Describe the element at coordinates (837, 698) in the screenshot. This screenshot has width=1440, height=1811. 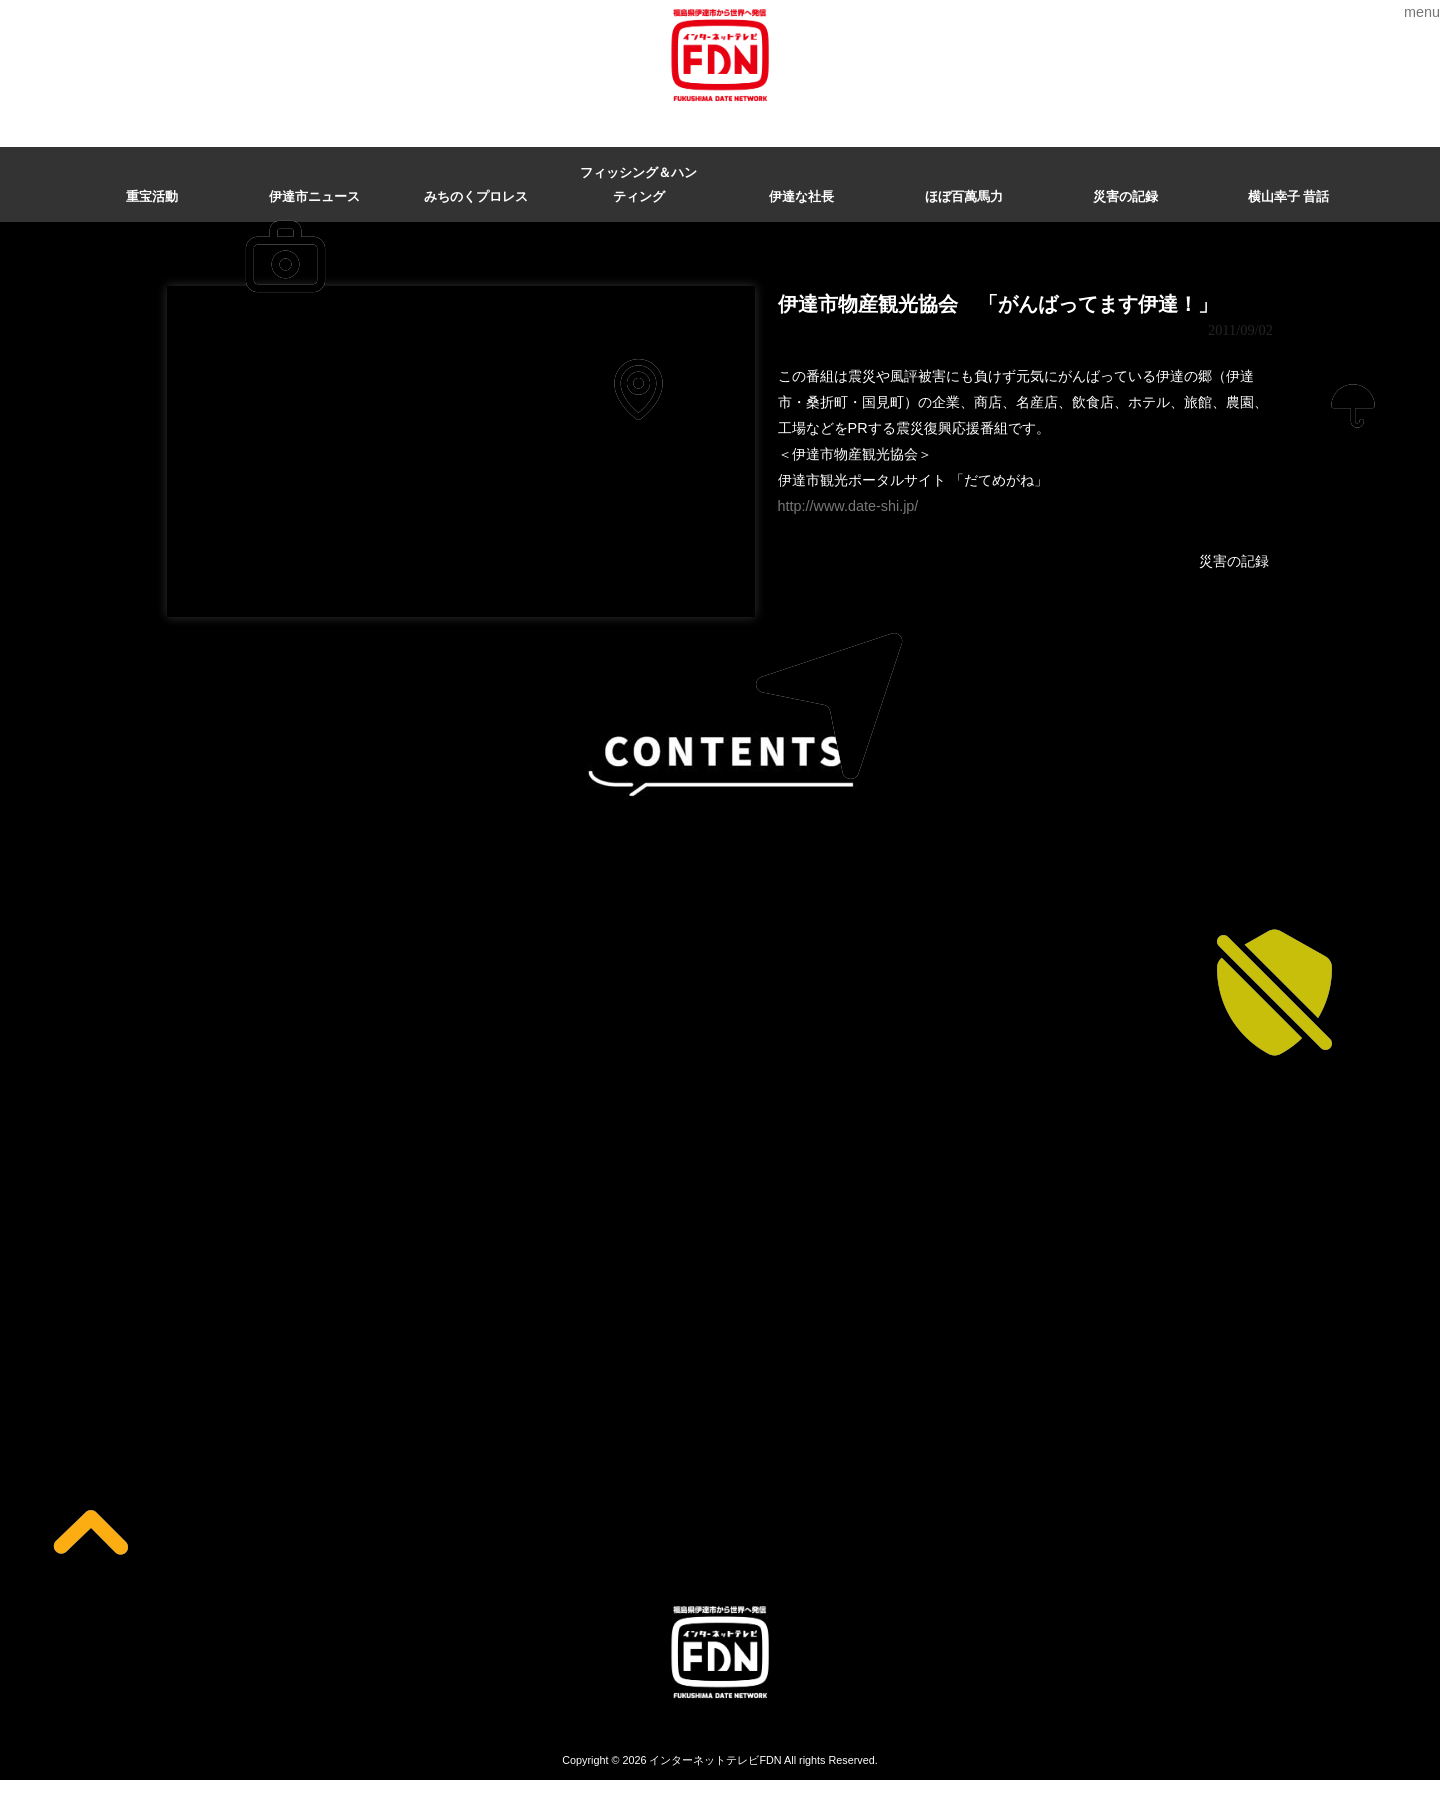
I see `navigate to current location` at that location.